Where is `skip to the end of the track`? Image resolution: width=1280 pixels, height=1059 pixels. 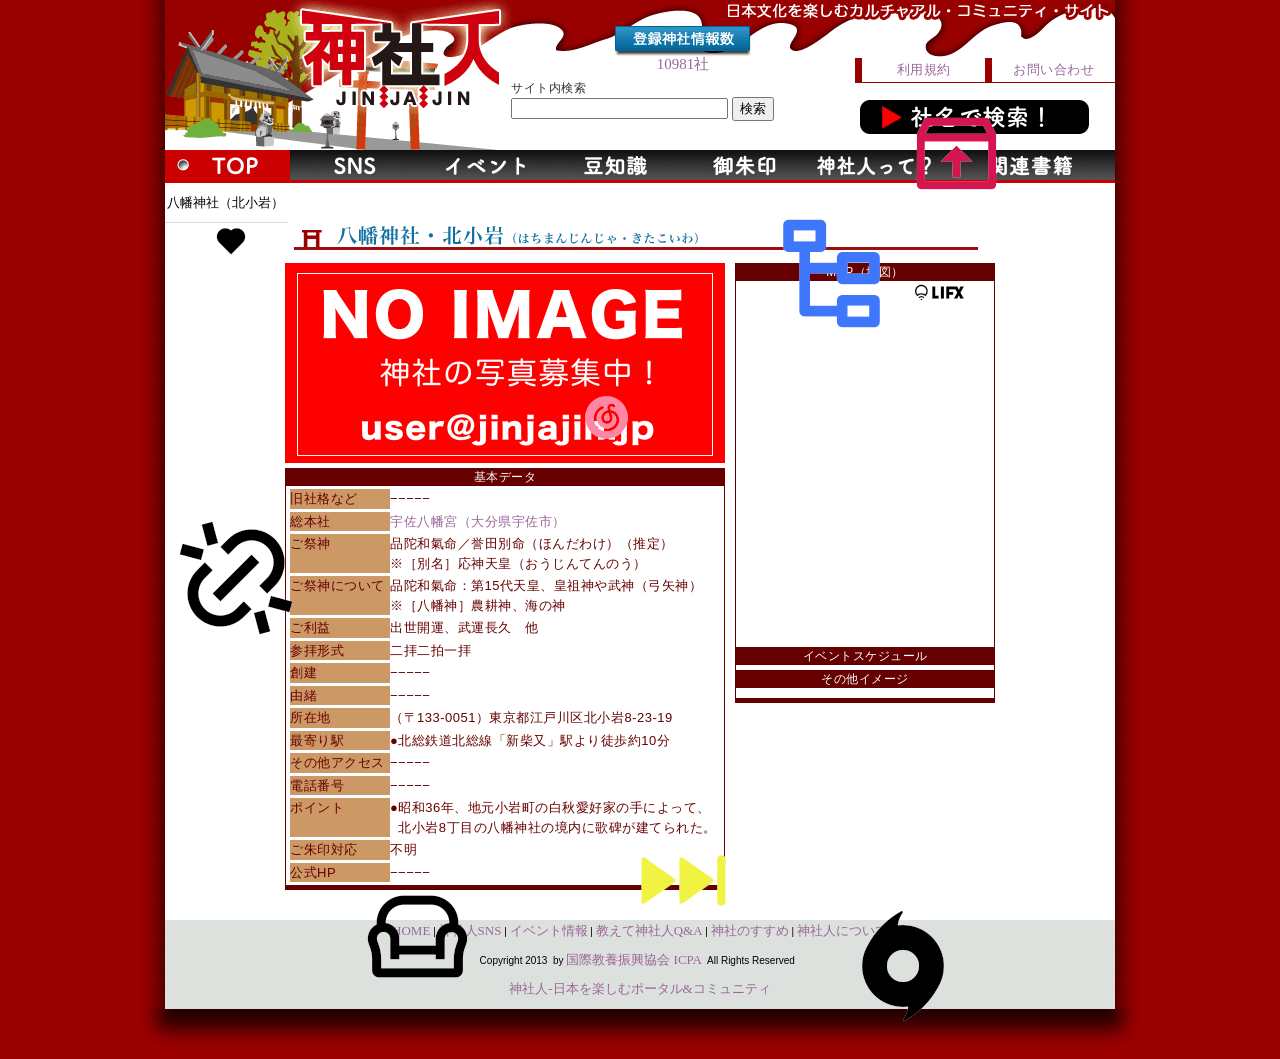
skip to the end of the track is located at coordinates (683, 880).